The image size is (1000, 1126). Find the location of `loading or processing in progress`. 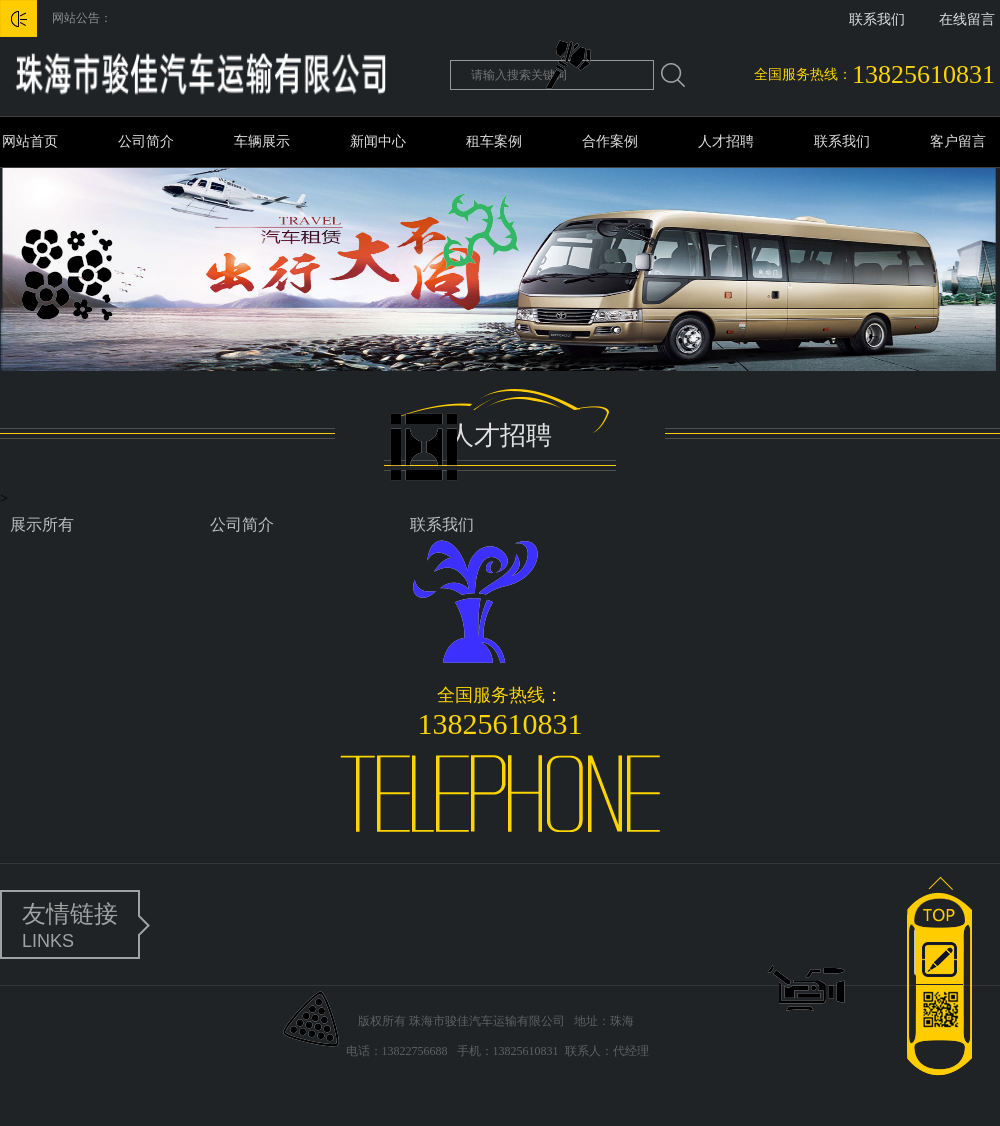

loading or processing in progress is located at coordinates (424, 447).